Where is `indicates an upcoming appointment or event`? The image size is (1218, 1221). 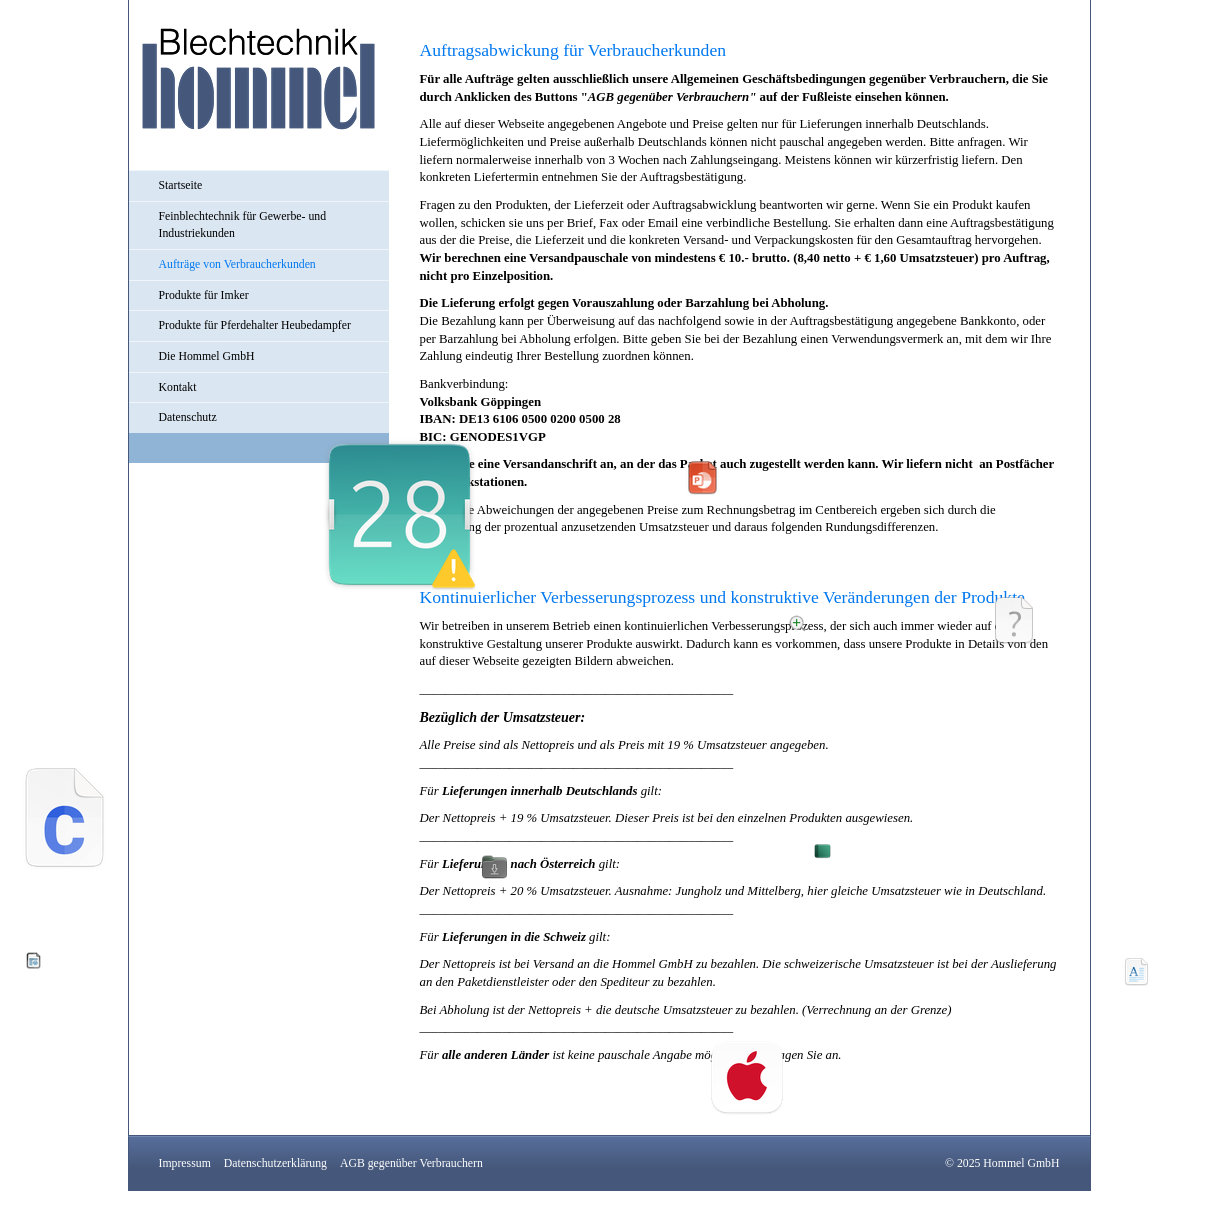 indicates an upcoming appointment or event is located at coordinates (399, 514).